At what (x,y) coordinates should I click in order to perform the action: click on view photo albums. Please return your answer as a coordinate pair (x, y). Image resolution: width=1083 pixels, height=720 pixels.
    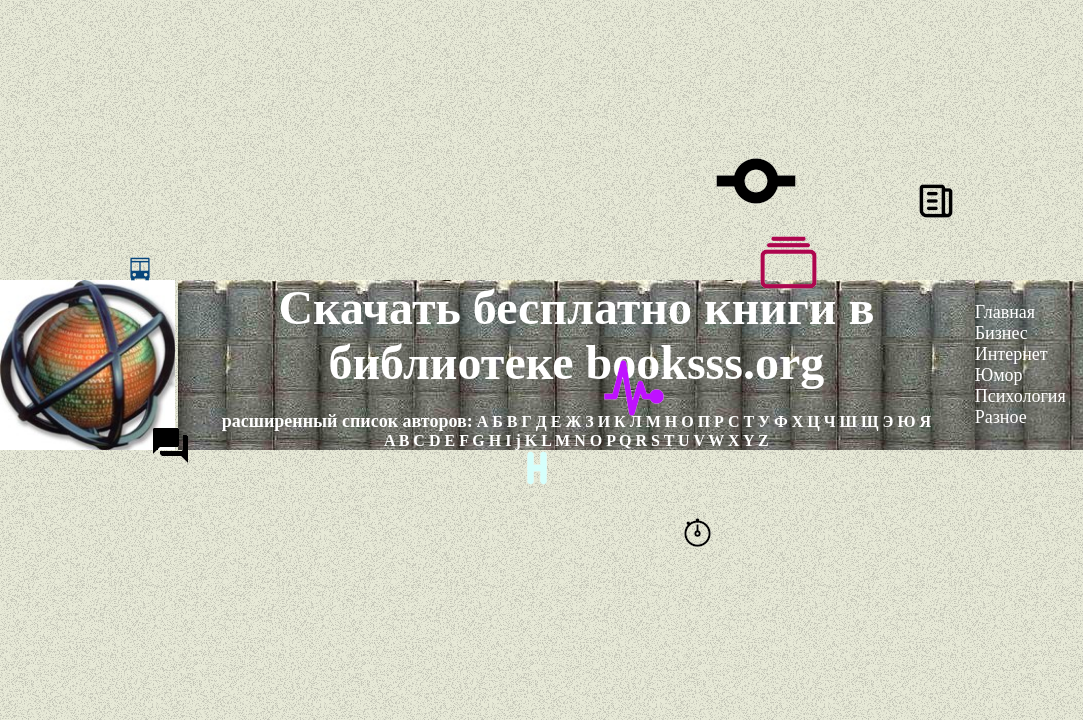
    Looking at the image, I should click on (788, 262).